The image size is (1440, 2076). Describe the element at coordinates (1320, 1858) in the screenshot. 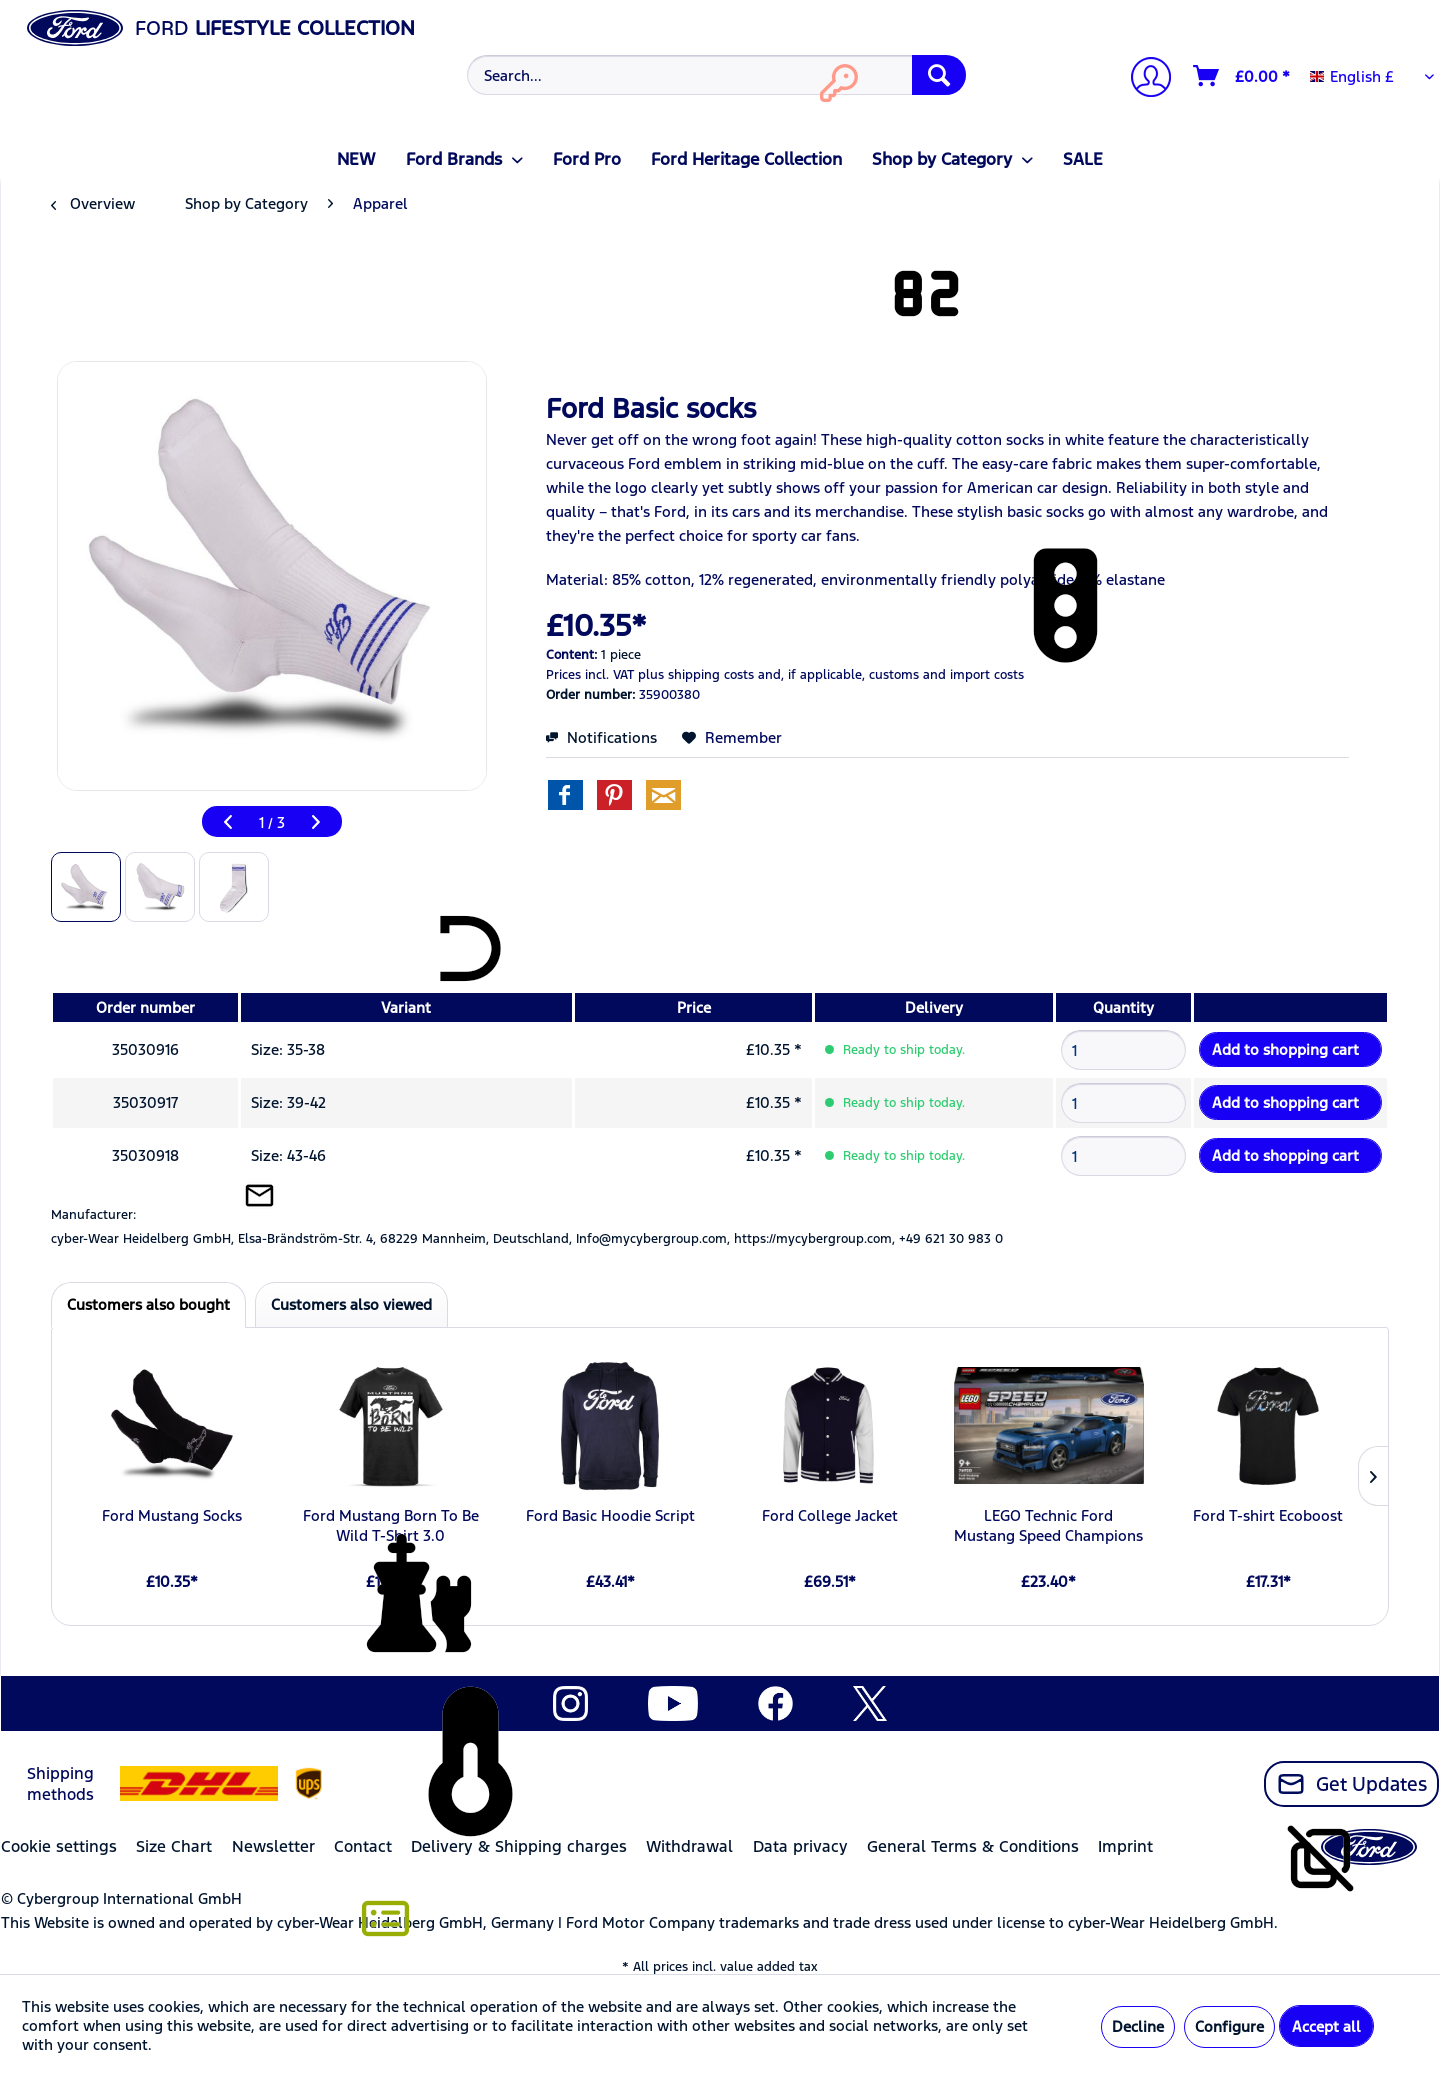

I see `disable layer view` at that location.